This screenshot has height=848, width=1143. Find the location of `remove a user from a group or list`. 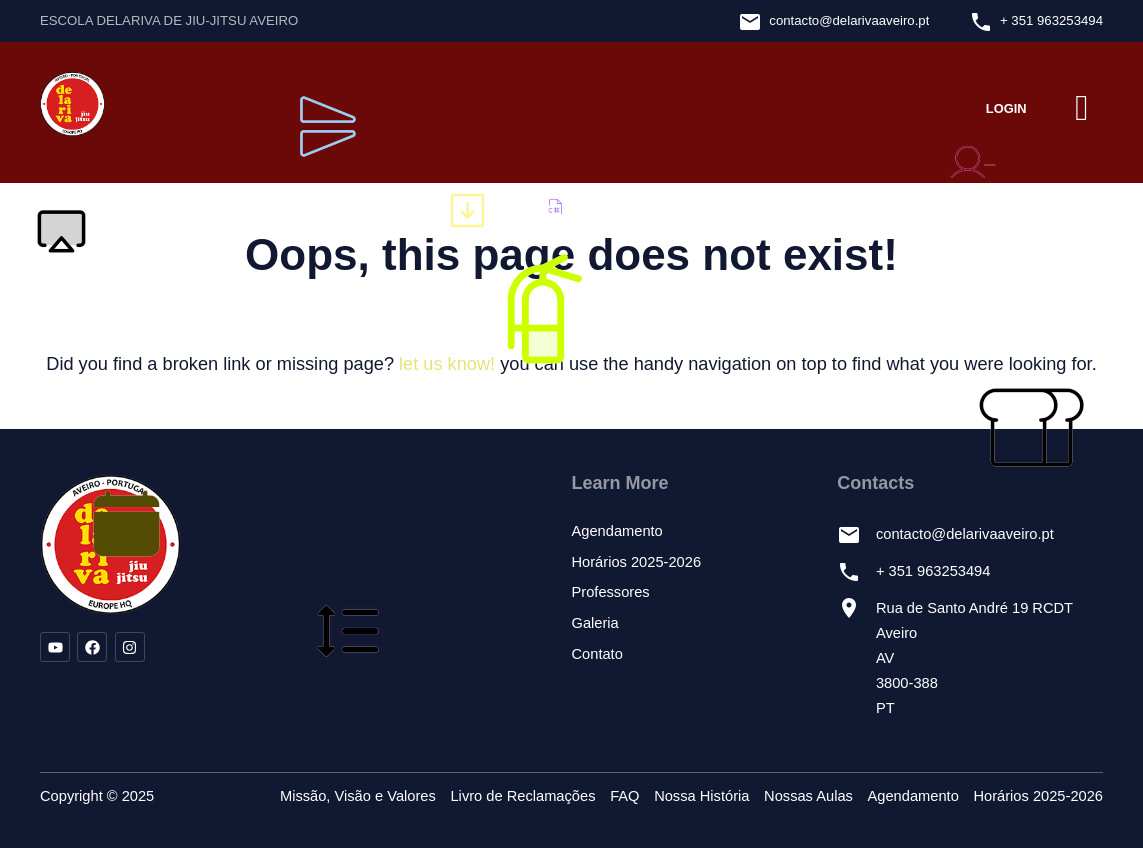

remove a user from a group or list is located at coordinates (971, 163).